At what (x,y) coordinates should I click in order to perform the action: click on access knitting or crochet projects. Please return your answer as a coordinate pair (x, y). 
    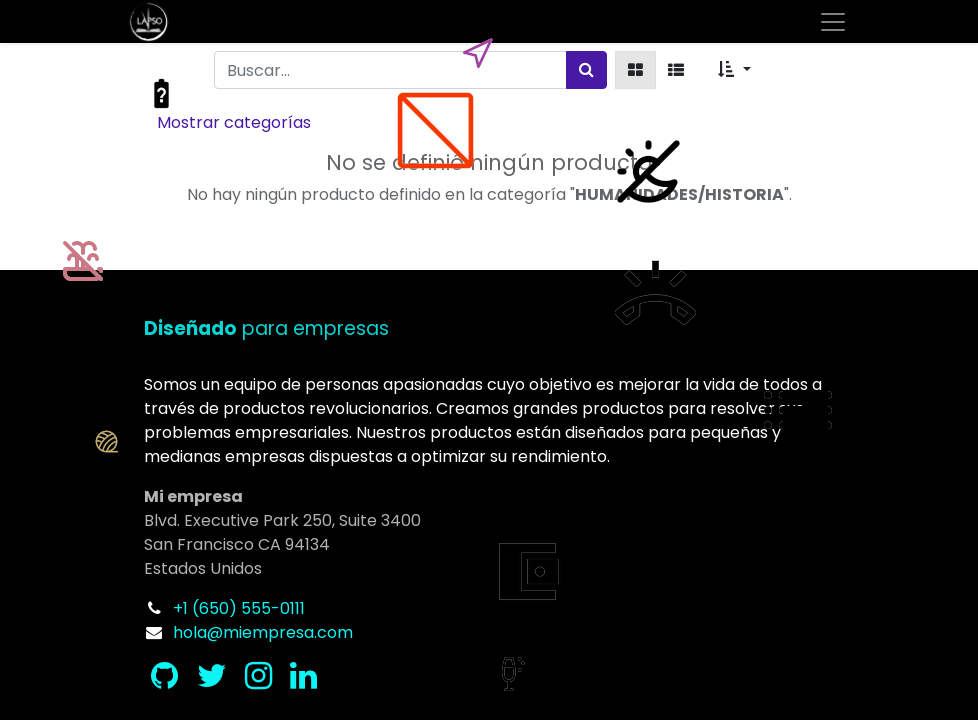
    Looking at the image, I should click on (106, 441).